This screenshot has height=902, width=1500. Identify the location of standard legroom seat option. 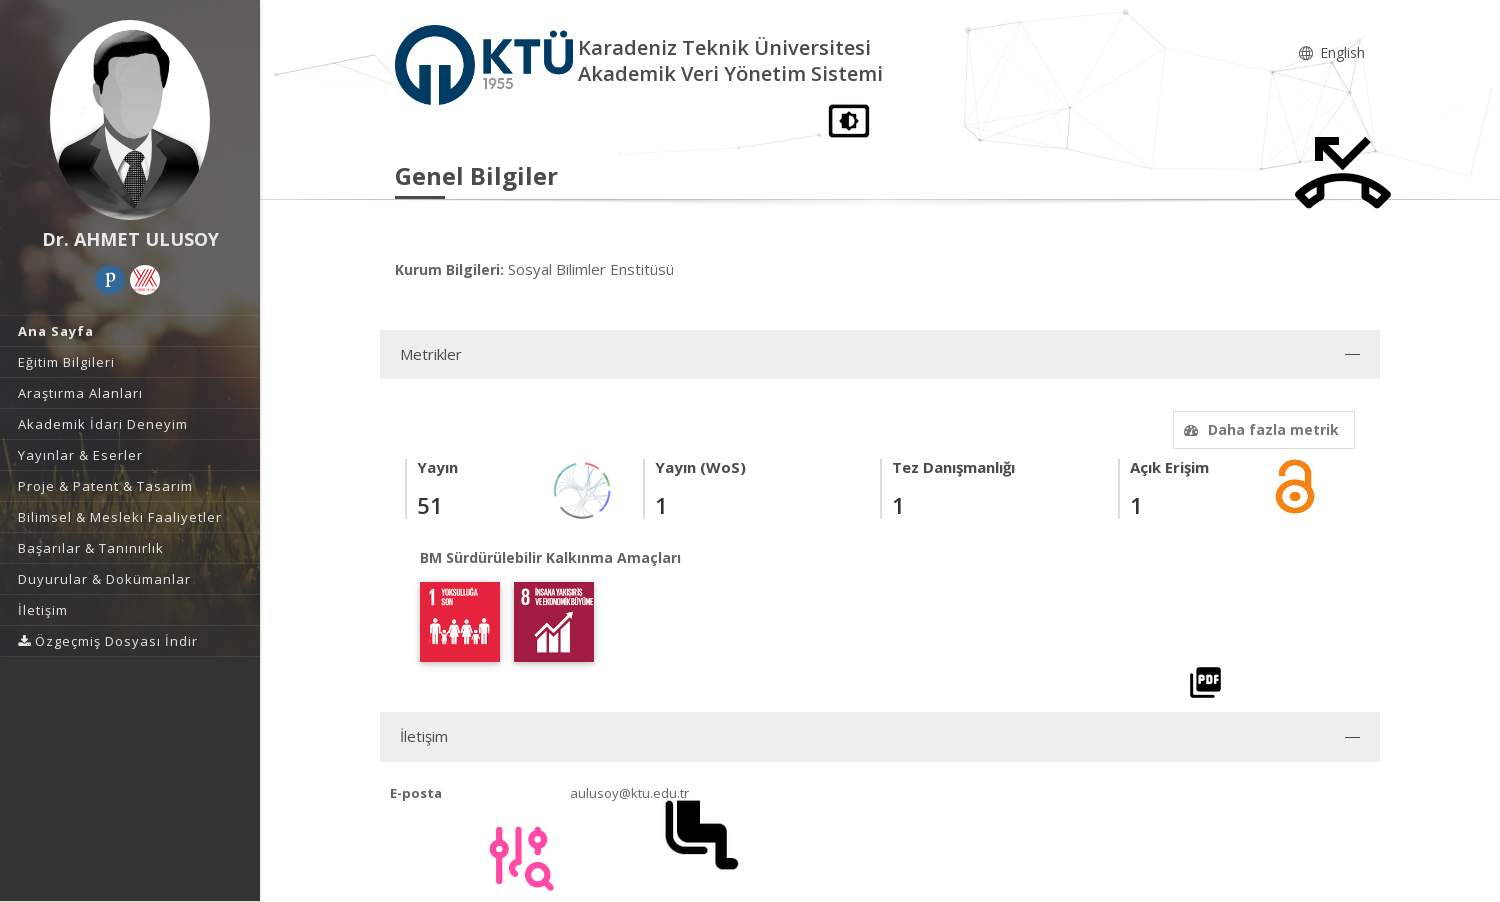
(700, 835).